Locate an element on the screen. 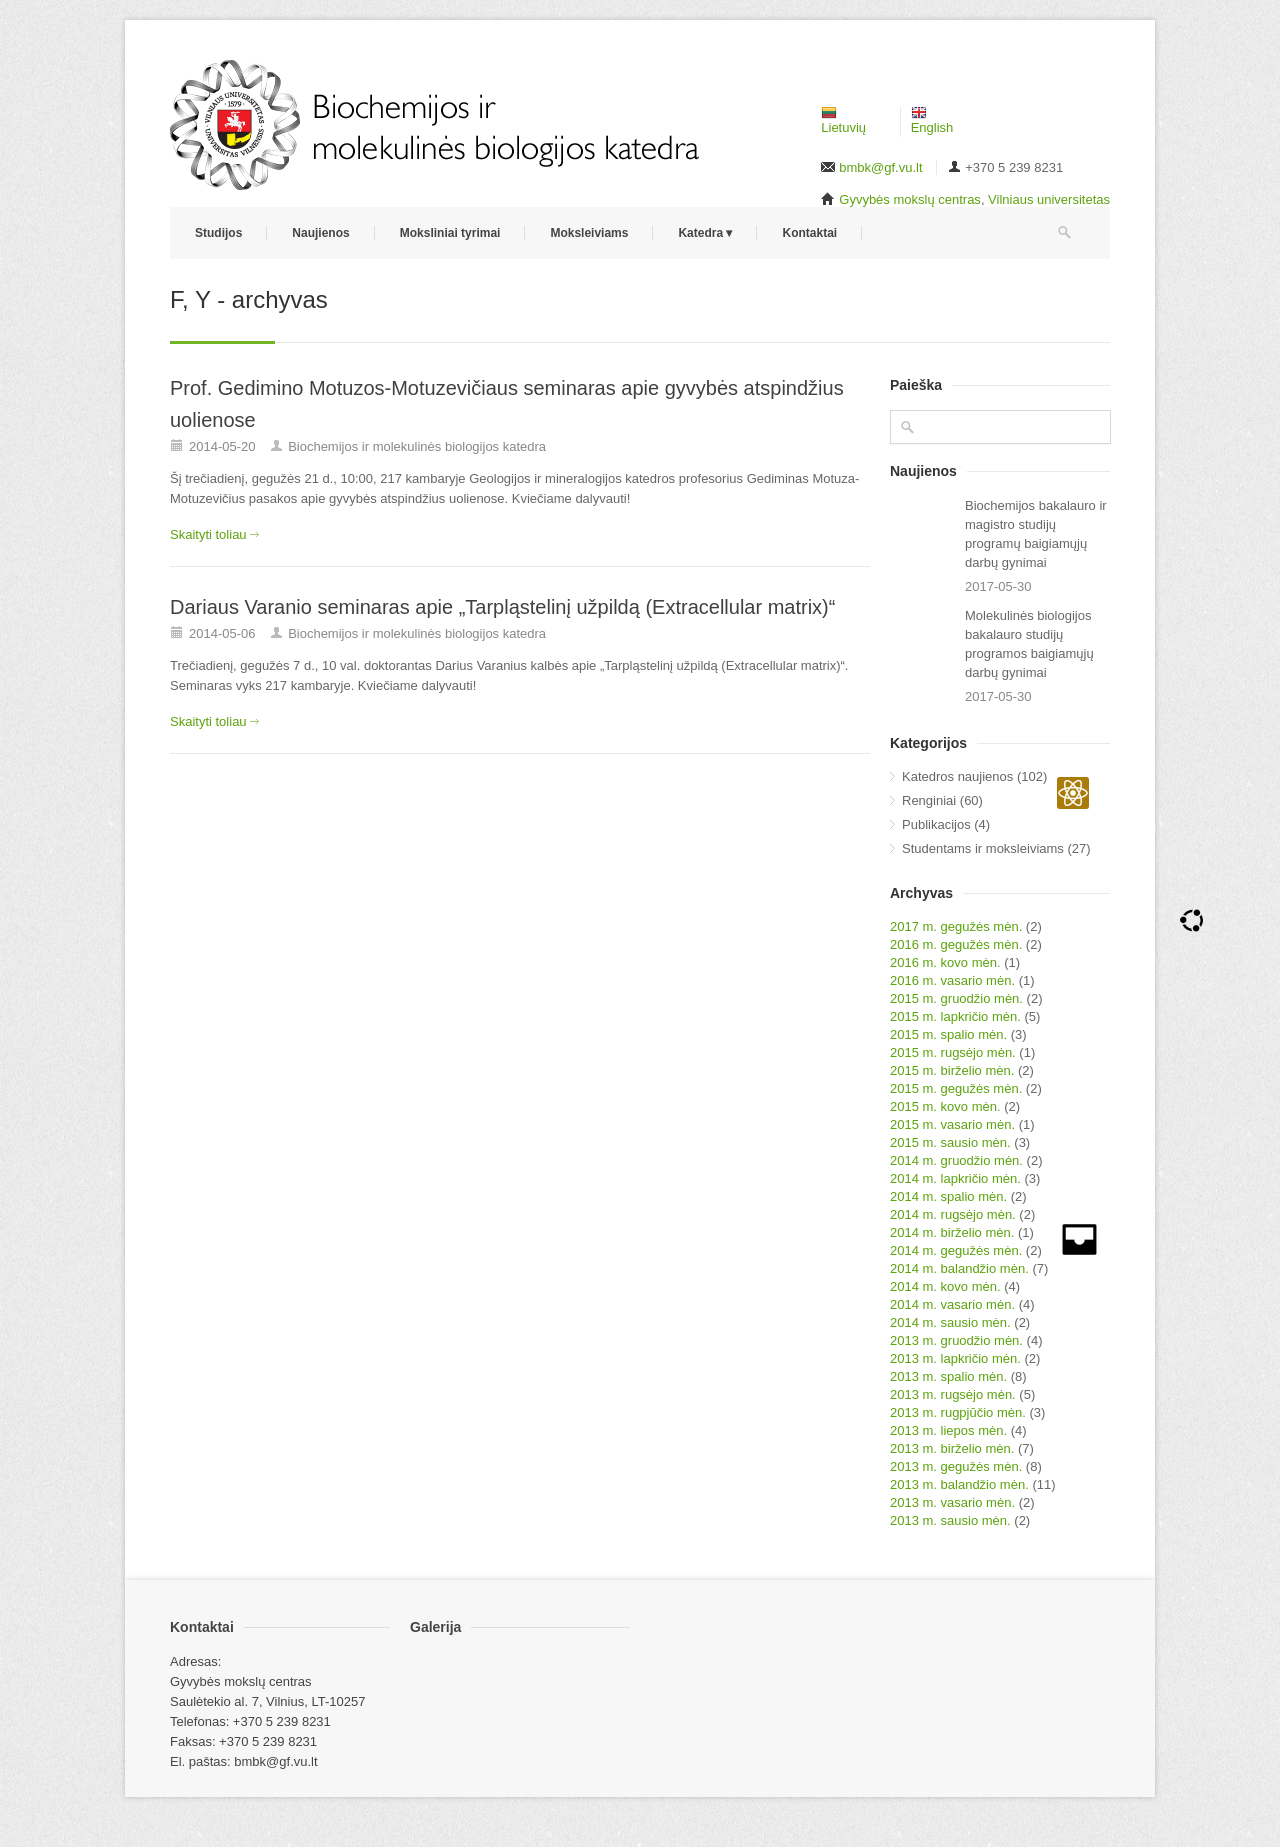 This screenshot has width=1280, height=1847. ubuntu linux operating system logo is located at coordinates (1191, 920).